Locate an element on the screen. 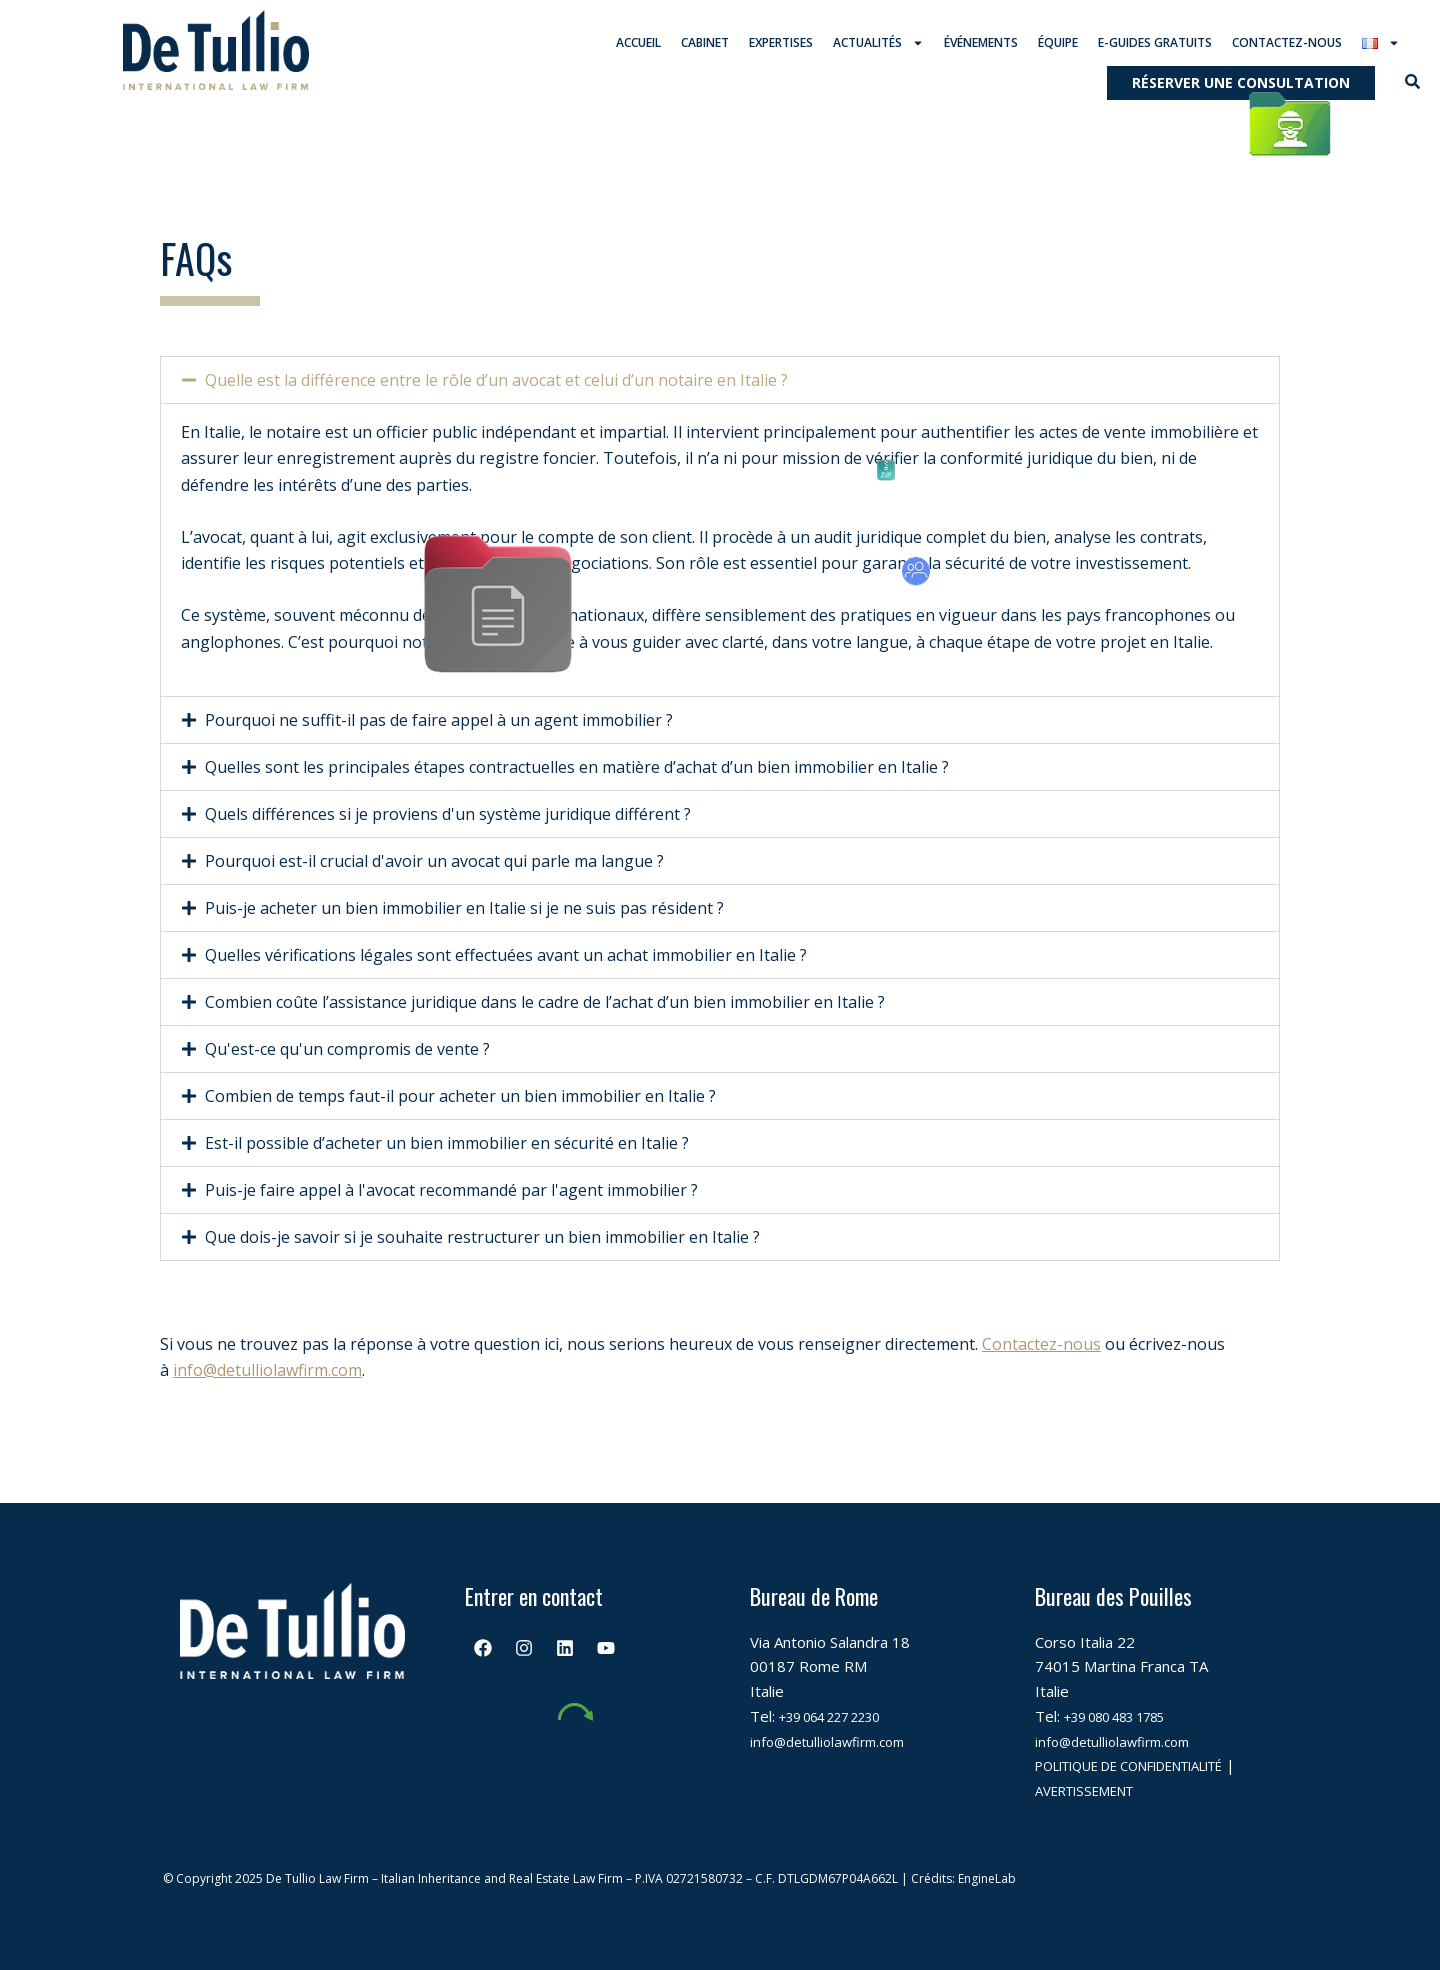  redo the last undone action is located at coordinates (574, 1711).